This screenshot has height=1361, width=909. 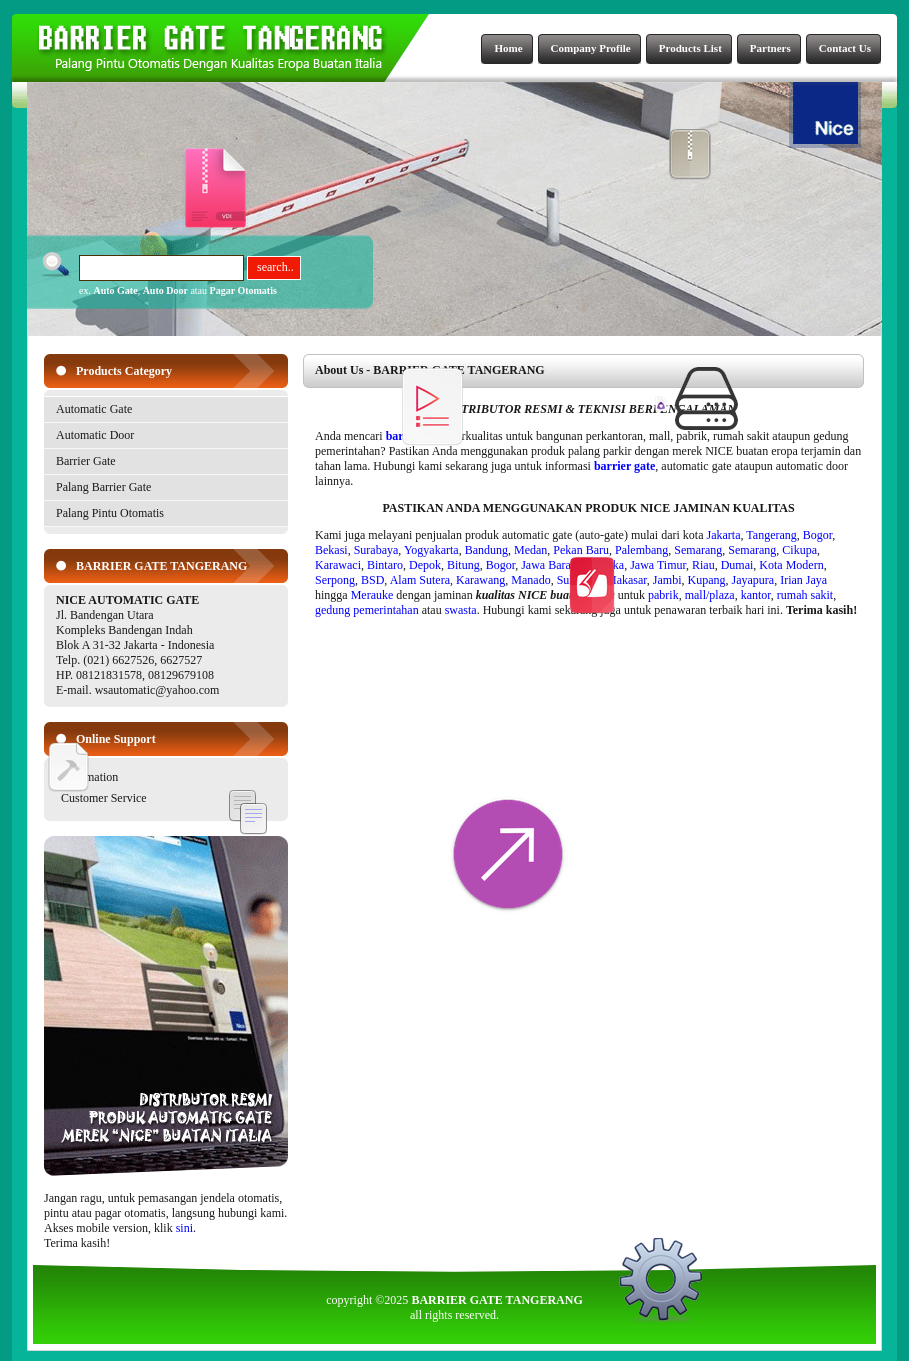 I want to click on access connected storage drives, so click(x=706, y=398).